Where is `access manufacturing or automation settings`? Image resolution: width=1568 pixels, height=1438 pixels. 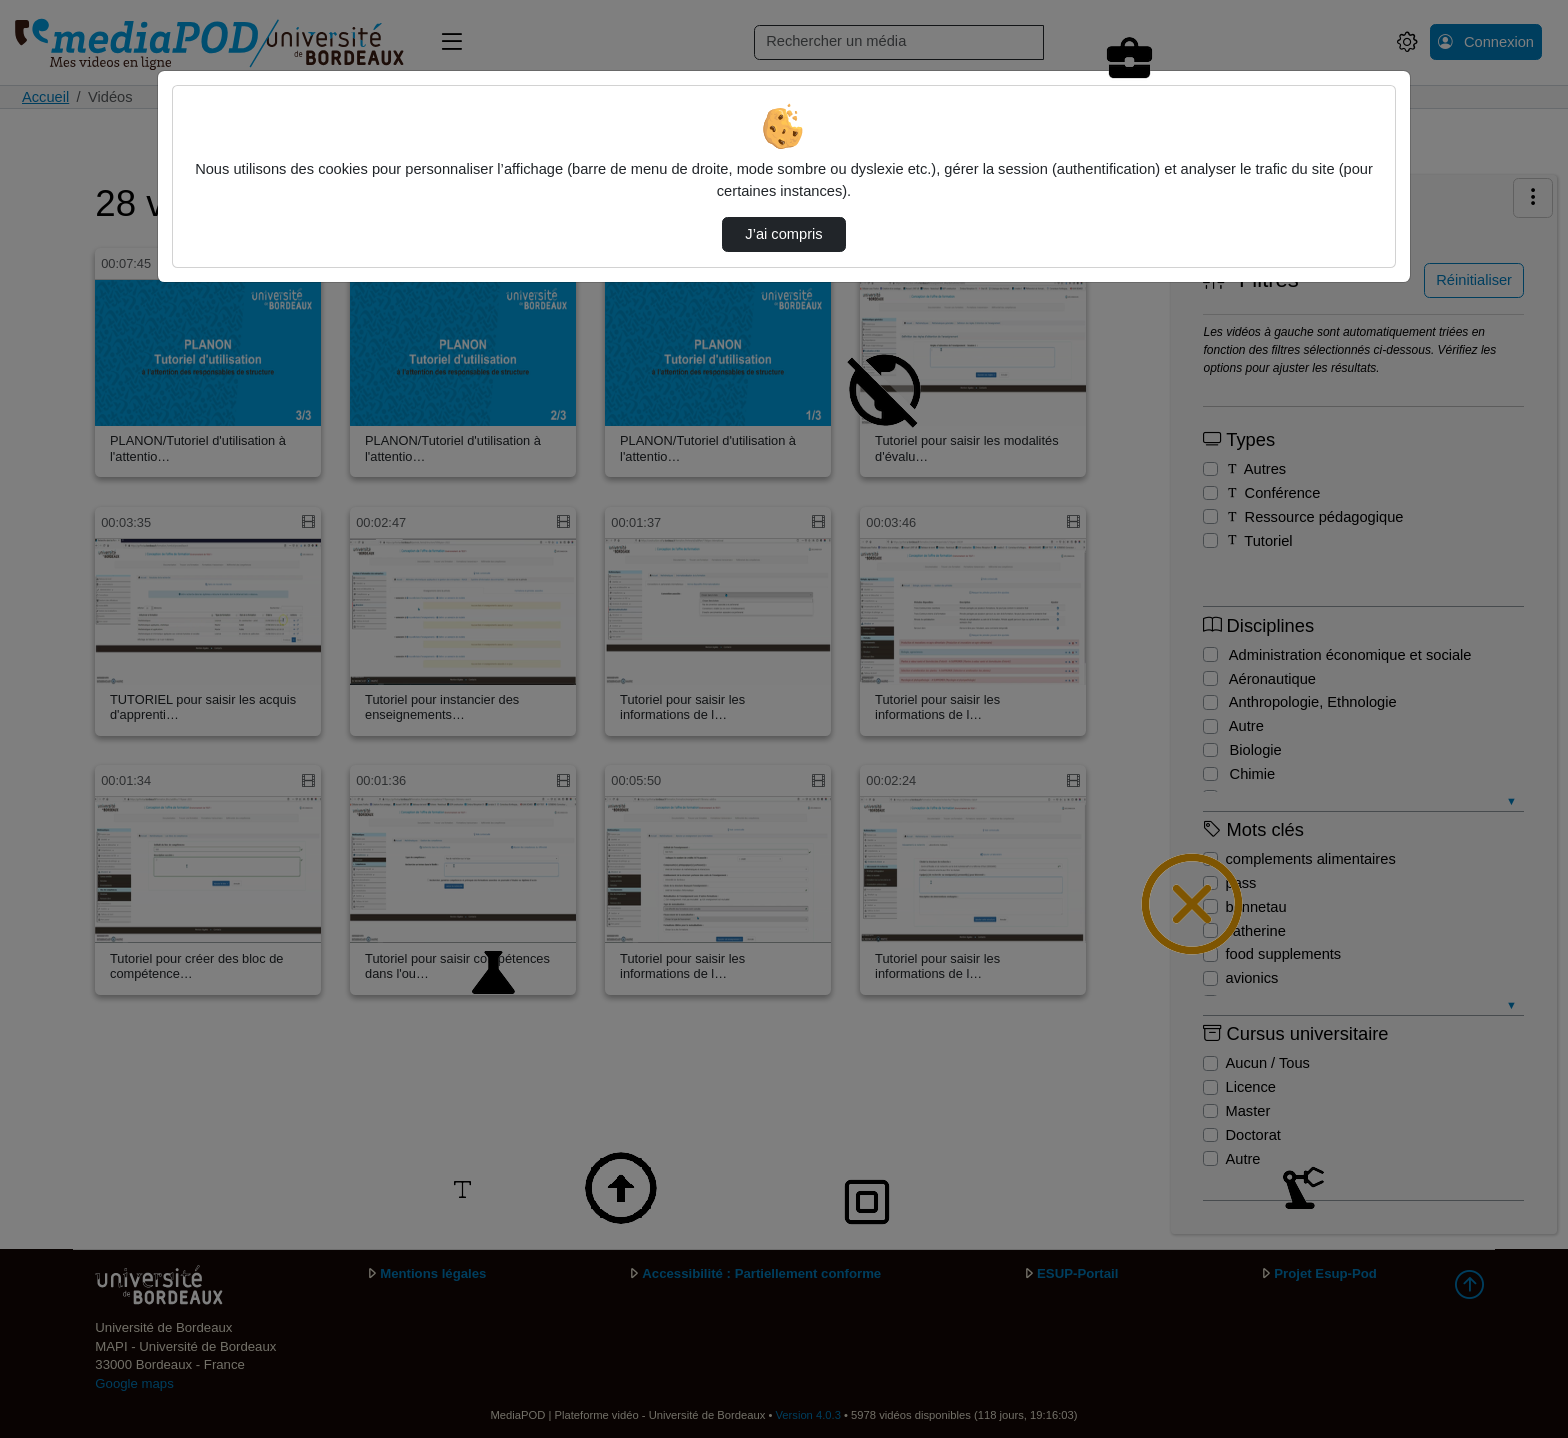 access manufacturing or automation settings is located at coordinates (1303, 1188).